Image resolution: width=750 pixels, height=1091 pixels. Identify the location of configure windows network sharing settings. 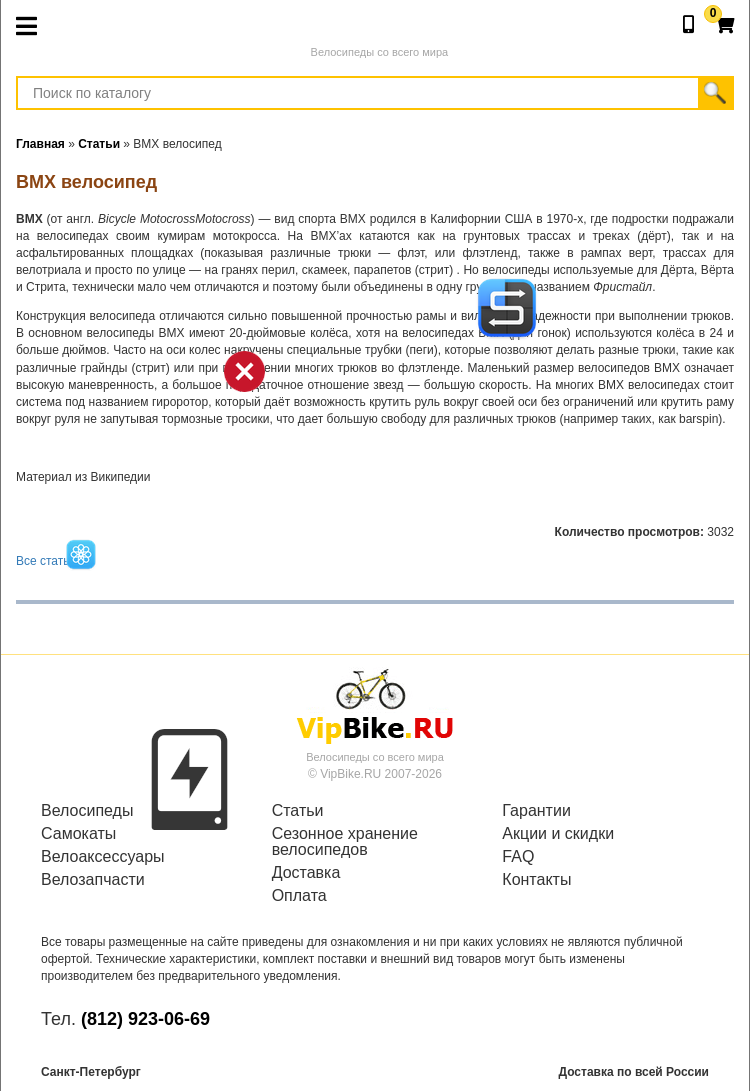
(507, 308).